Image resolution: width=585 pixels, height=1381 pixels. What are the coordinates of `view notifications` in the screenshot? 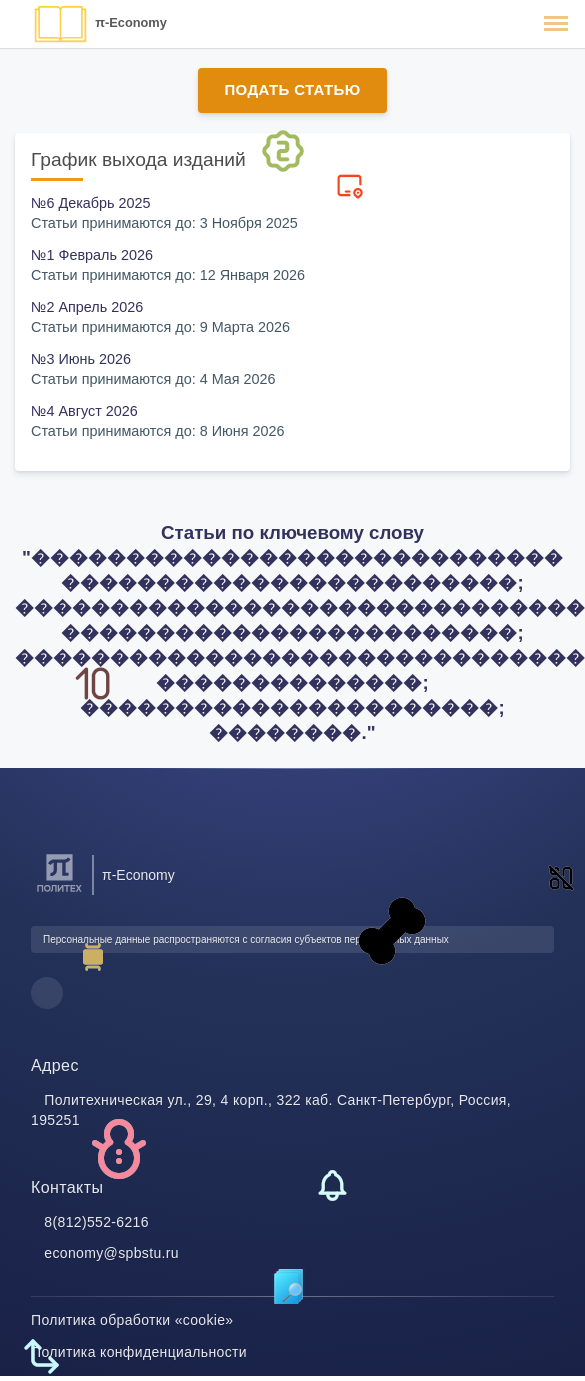 It's located at (332, 1185).